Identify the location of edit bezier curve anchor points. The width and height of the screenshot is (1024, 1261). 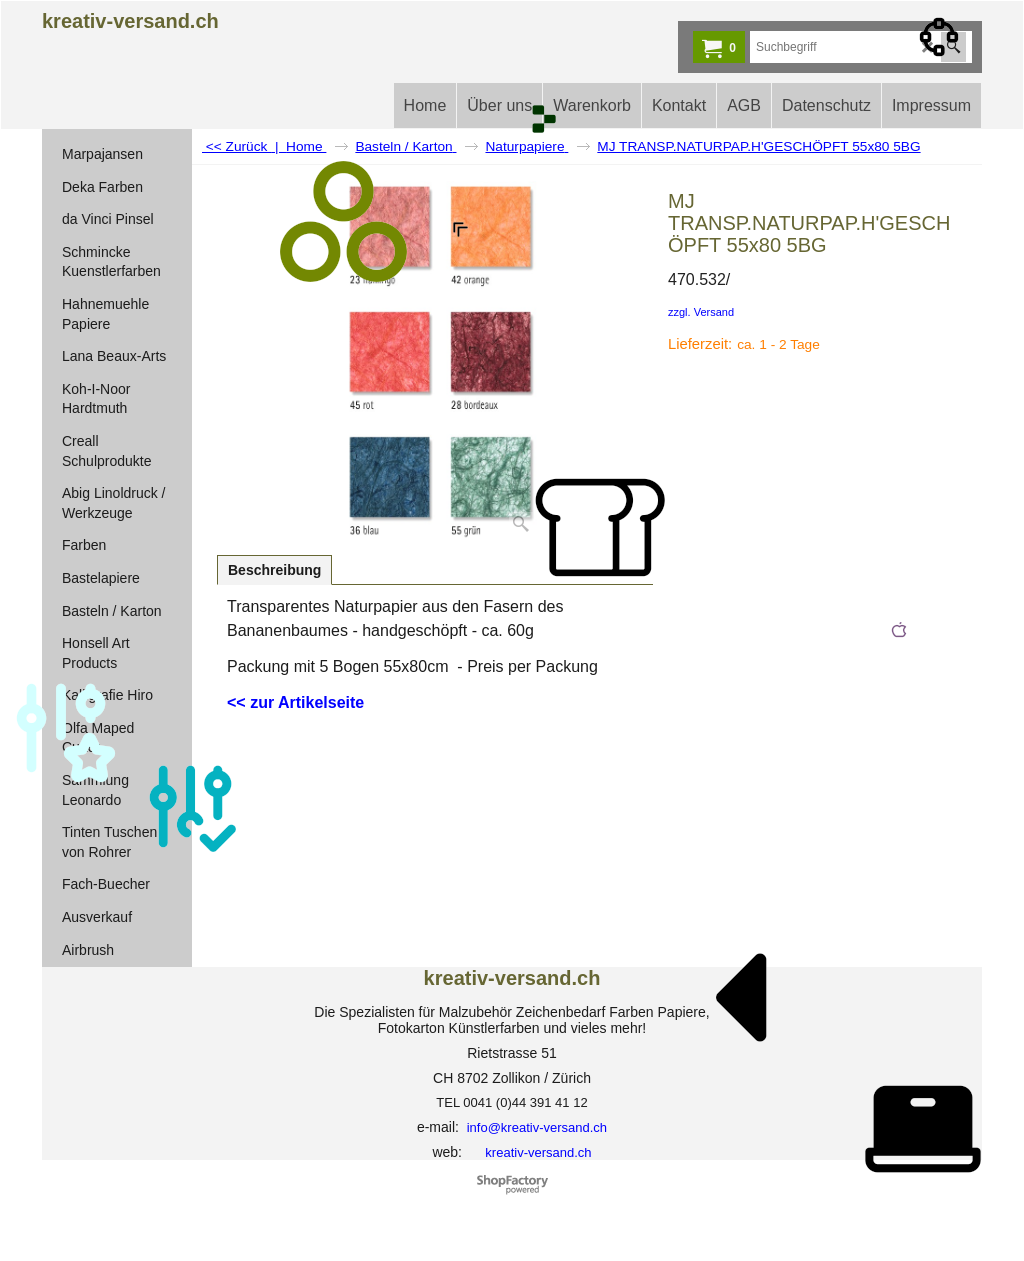
(939, 37).